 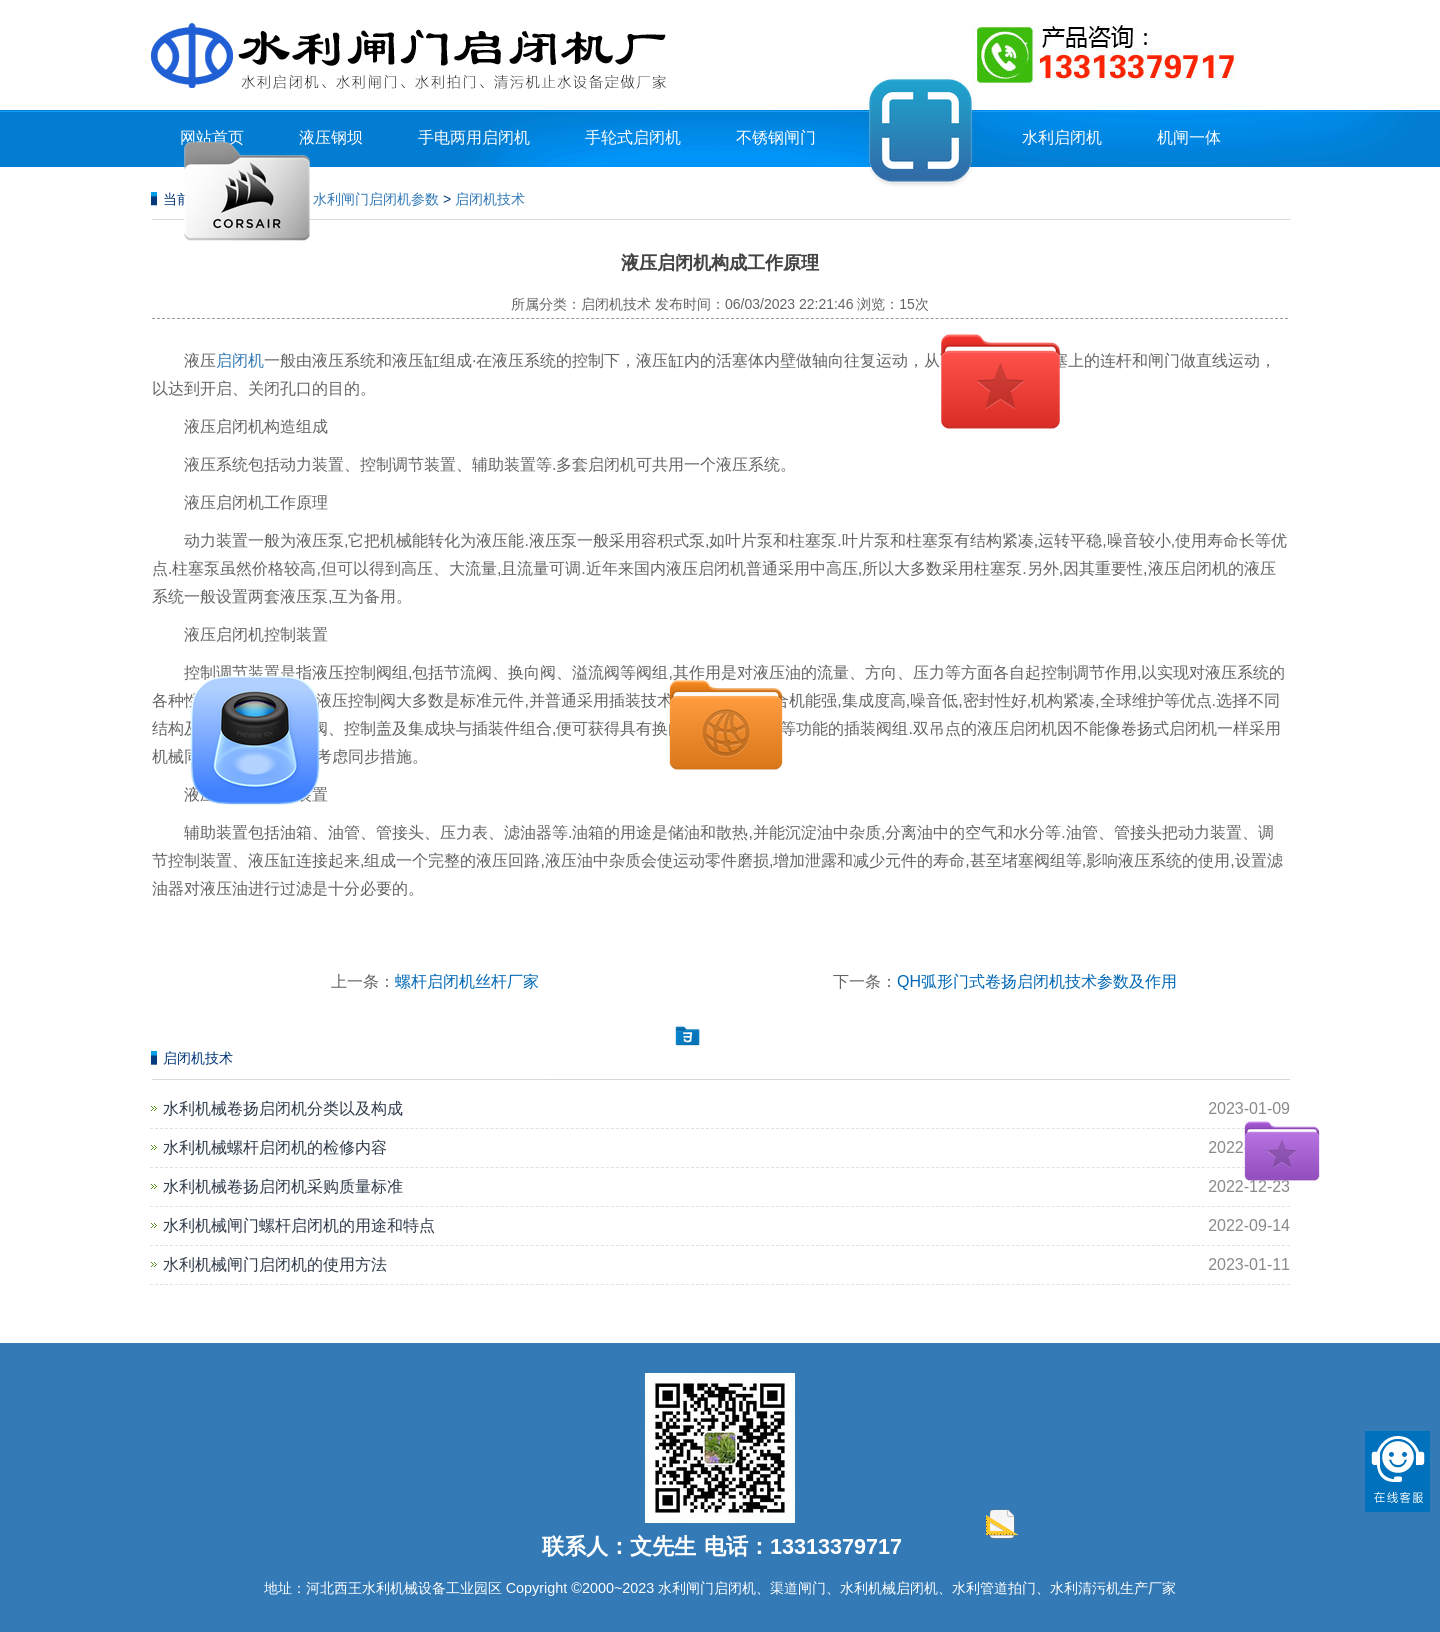 I want to click on configure page layout and formatting options, so click(x=1002, y=1524).